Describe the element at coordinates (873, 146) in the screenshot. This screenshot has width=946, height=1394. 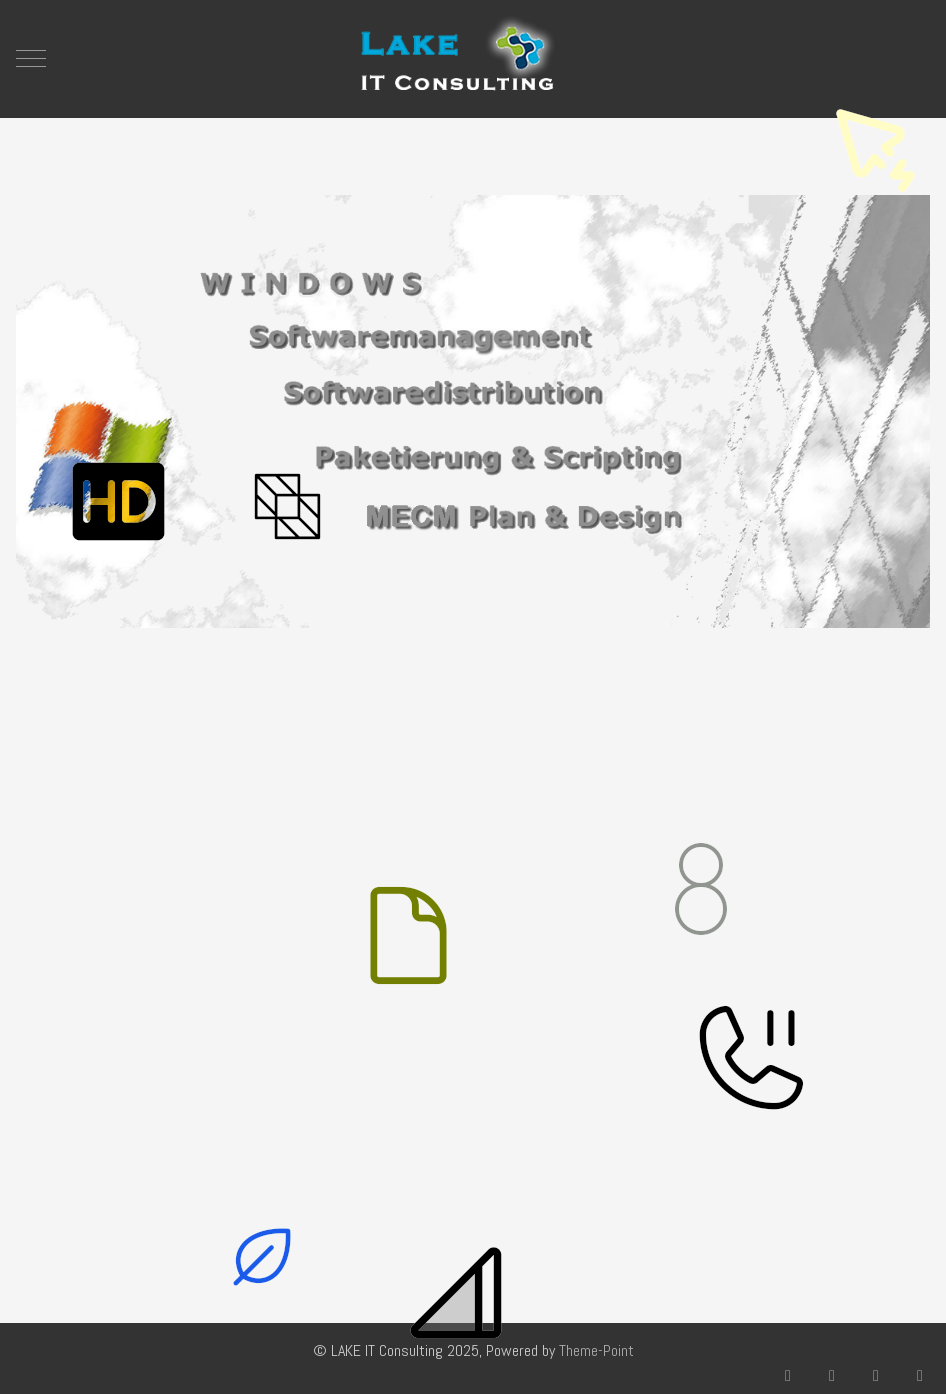
I see `cursor with active click or interaction` at that location.